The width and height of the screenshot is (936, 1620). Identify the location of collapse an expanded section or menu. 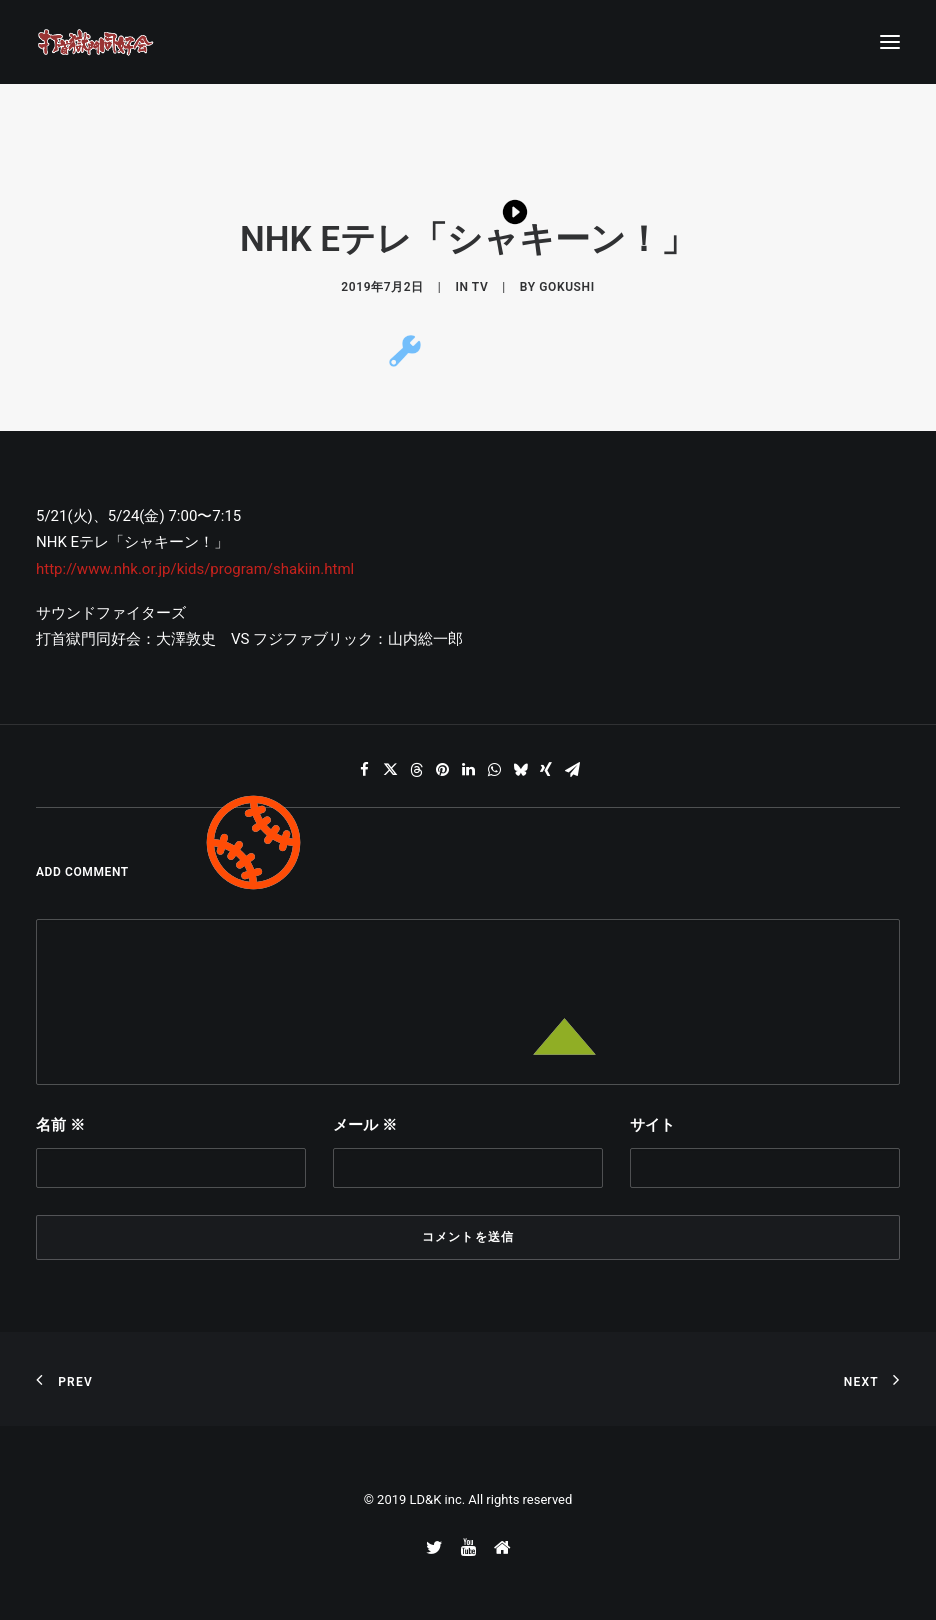
(564, 1036).